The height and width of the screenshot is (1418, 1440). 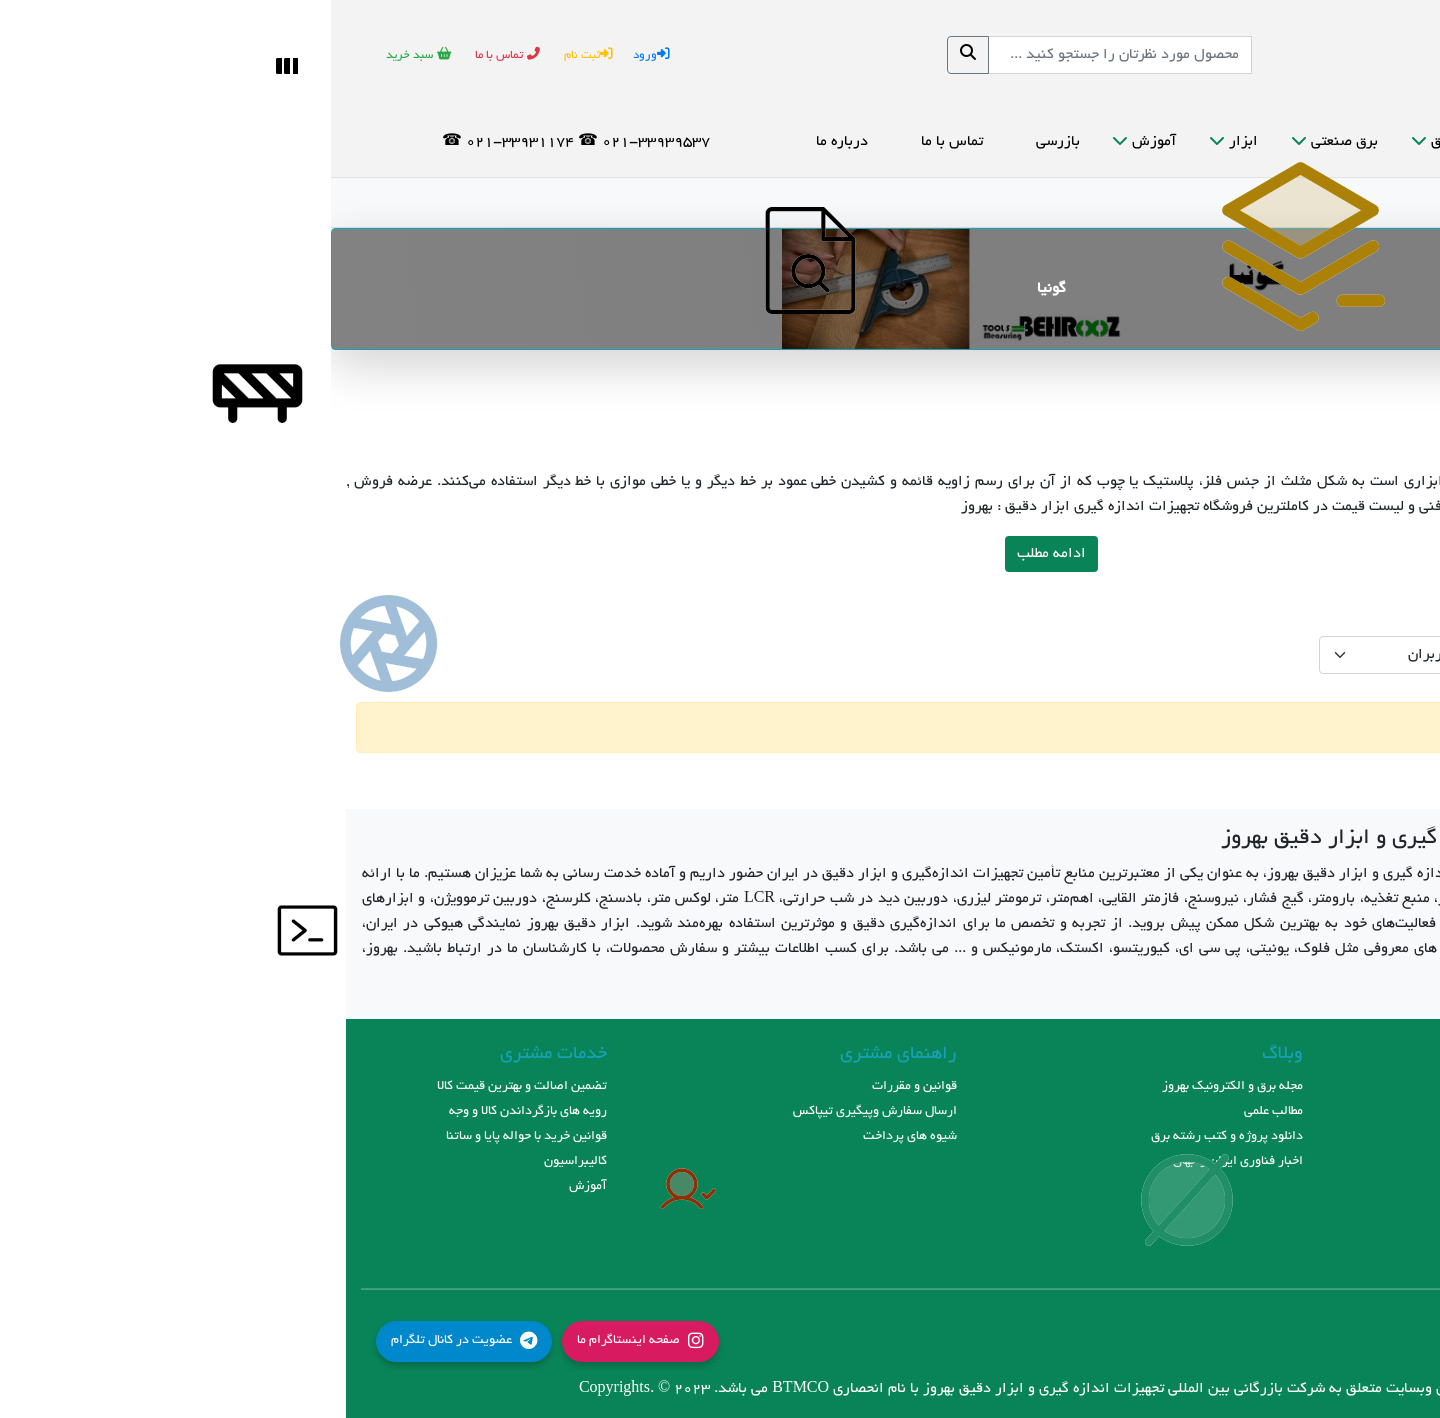 What do you see at coordinates (686, 1190) in the screenshot?
I see `confirm or verify a user account` at bounding box center [686, 1190].